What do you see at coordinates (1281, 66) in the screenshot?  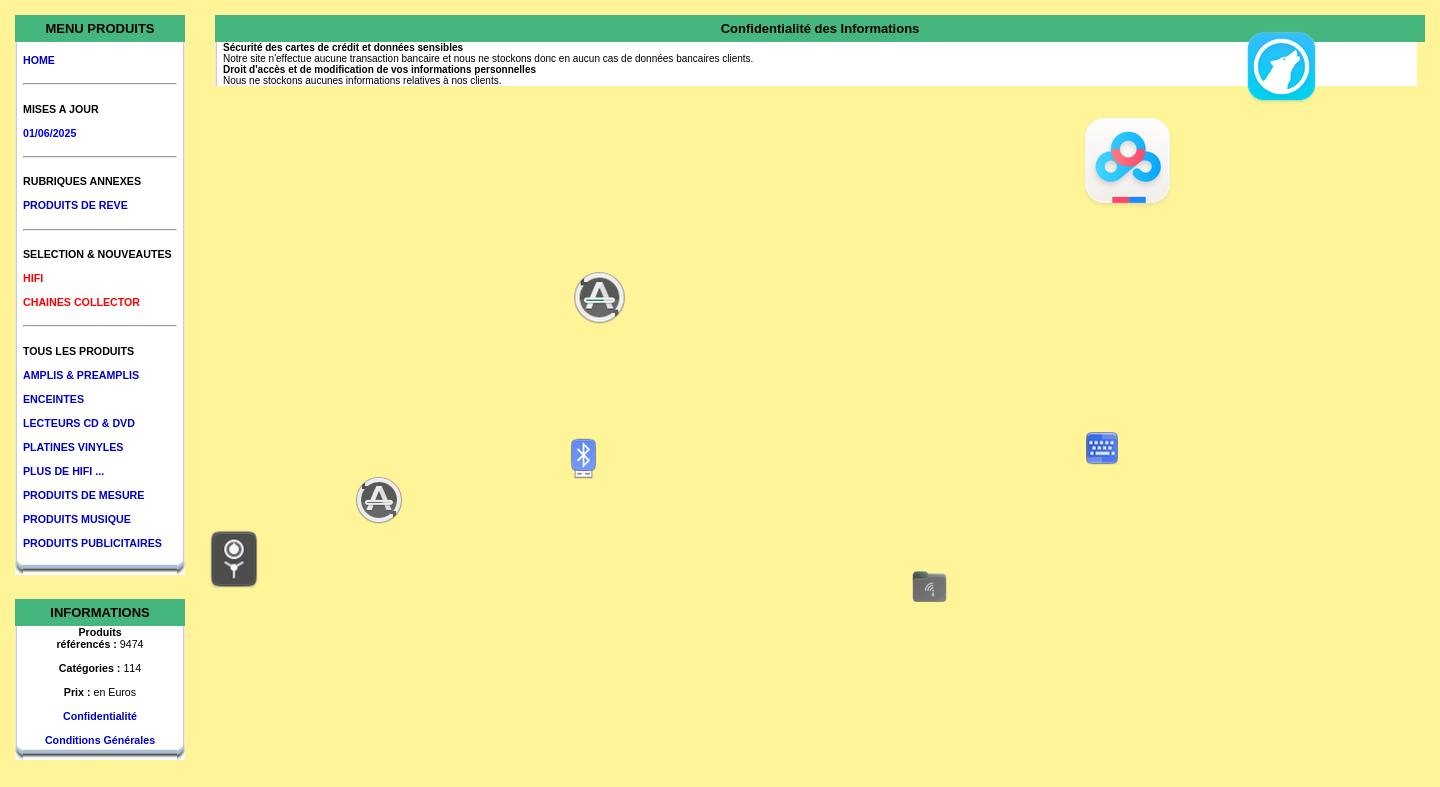 I see `open librewolf browser` at bounding box center [1281, 66].